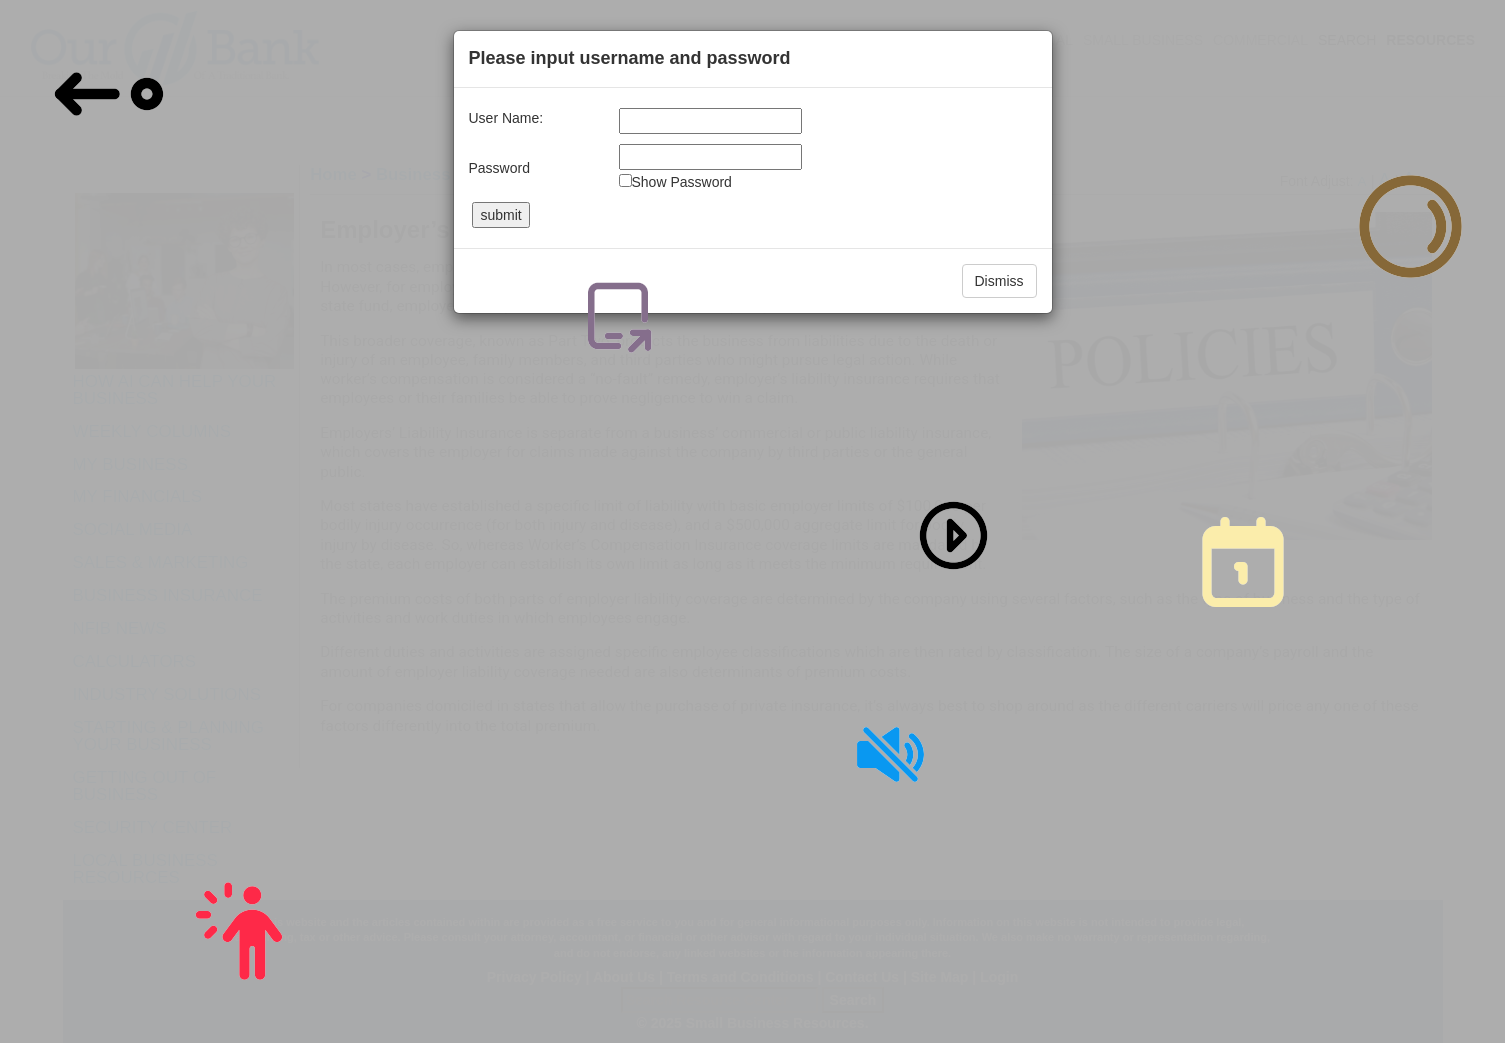  Describe the element at coordinates (1410, 226) in the screenshot. I see `apply inner shadow effect to the right side` at that location.